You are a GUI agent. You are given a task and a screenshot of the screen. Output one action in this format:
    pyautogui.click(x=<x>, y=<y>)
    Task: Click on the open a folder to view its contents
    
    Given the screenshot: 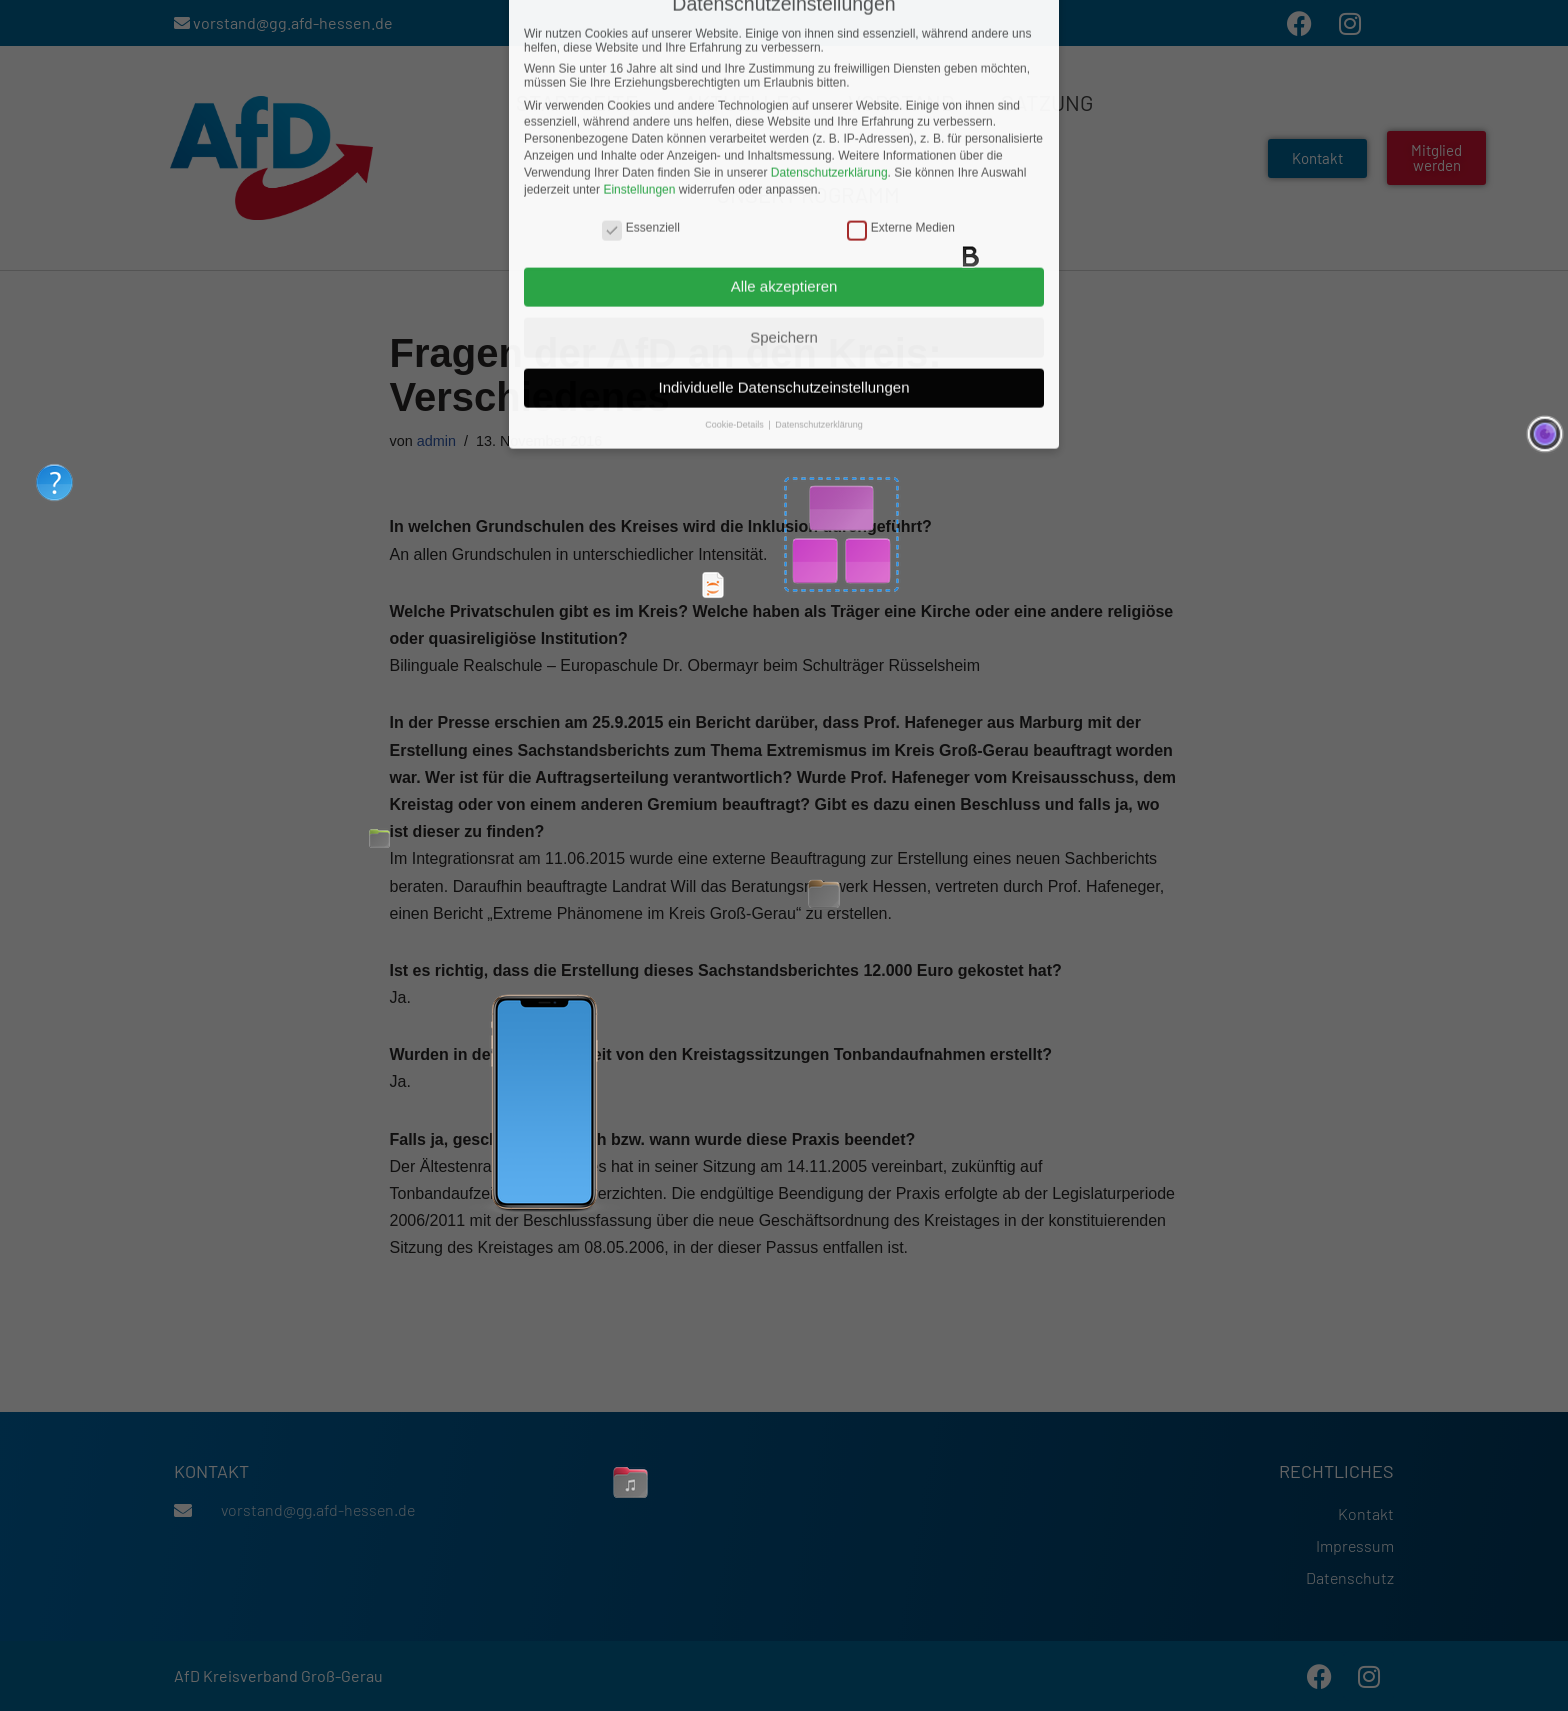 What is the action you would take?
    pyautogui.click(x=824, y=894)
    